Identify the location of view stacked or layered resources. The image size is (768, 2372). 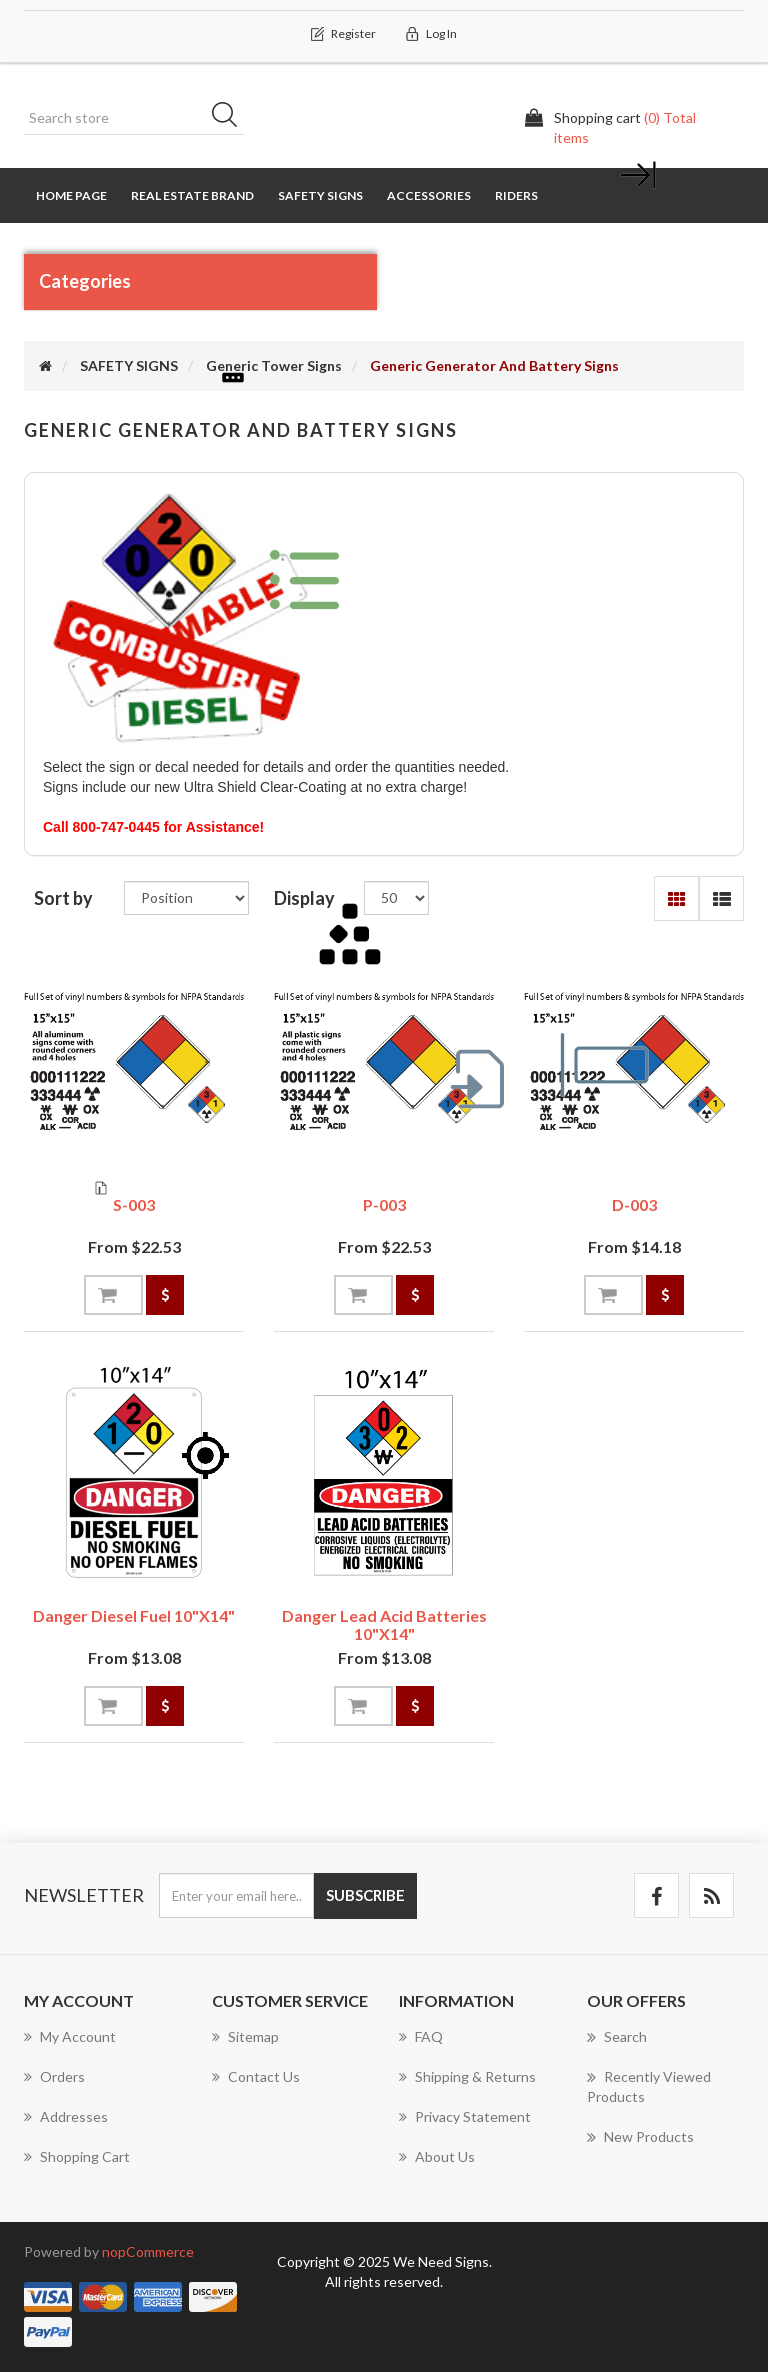
(350, 934).